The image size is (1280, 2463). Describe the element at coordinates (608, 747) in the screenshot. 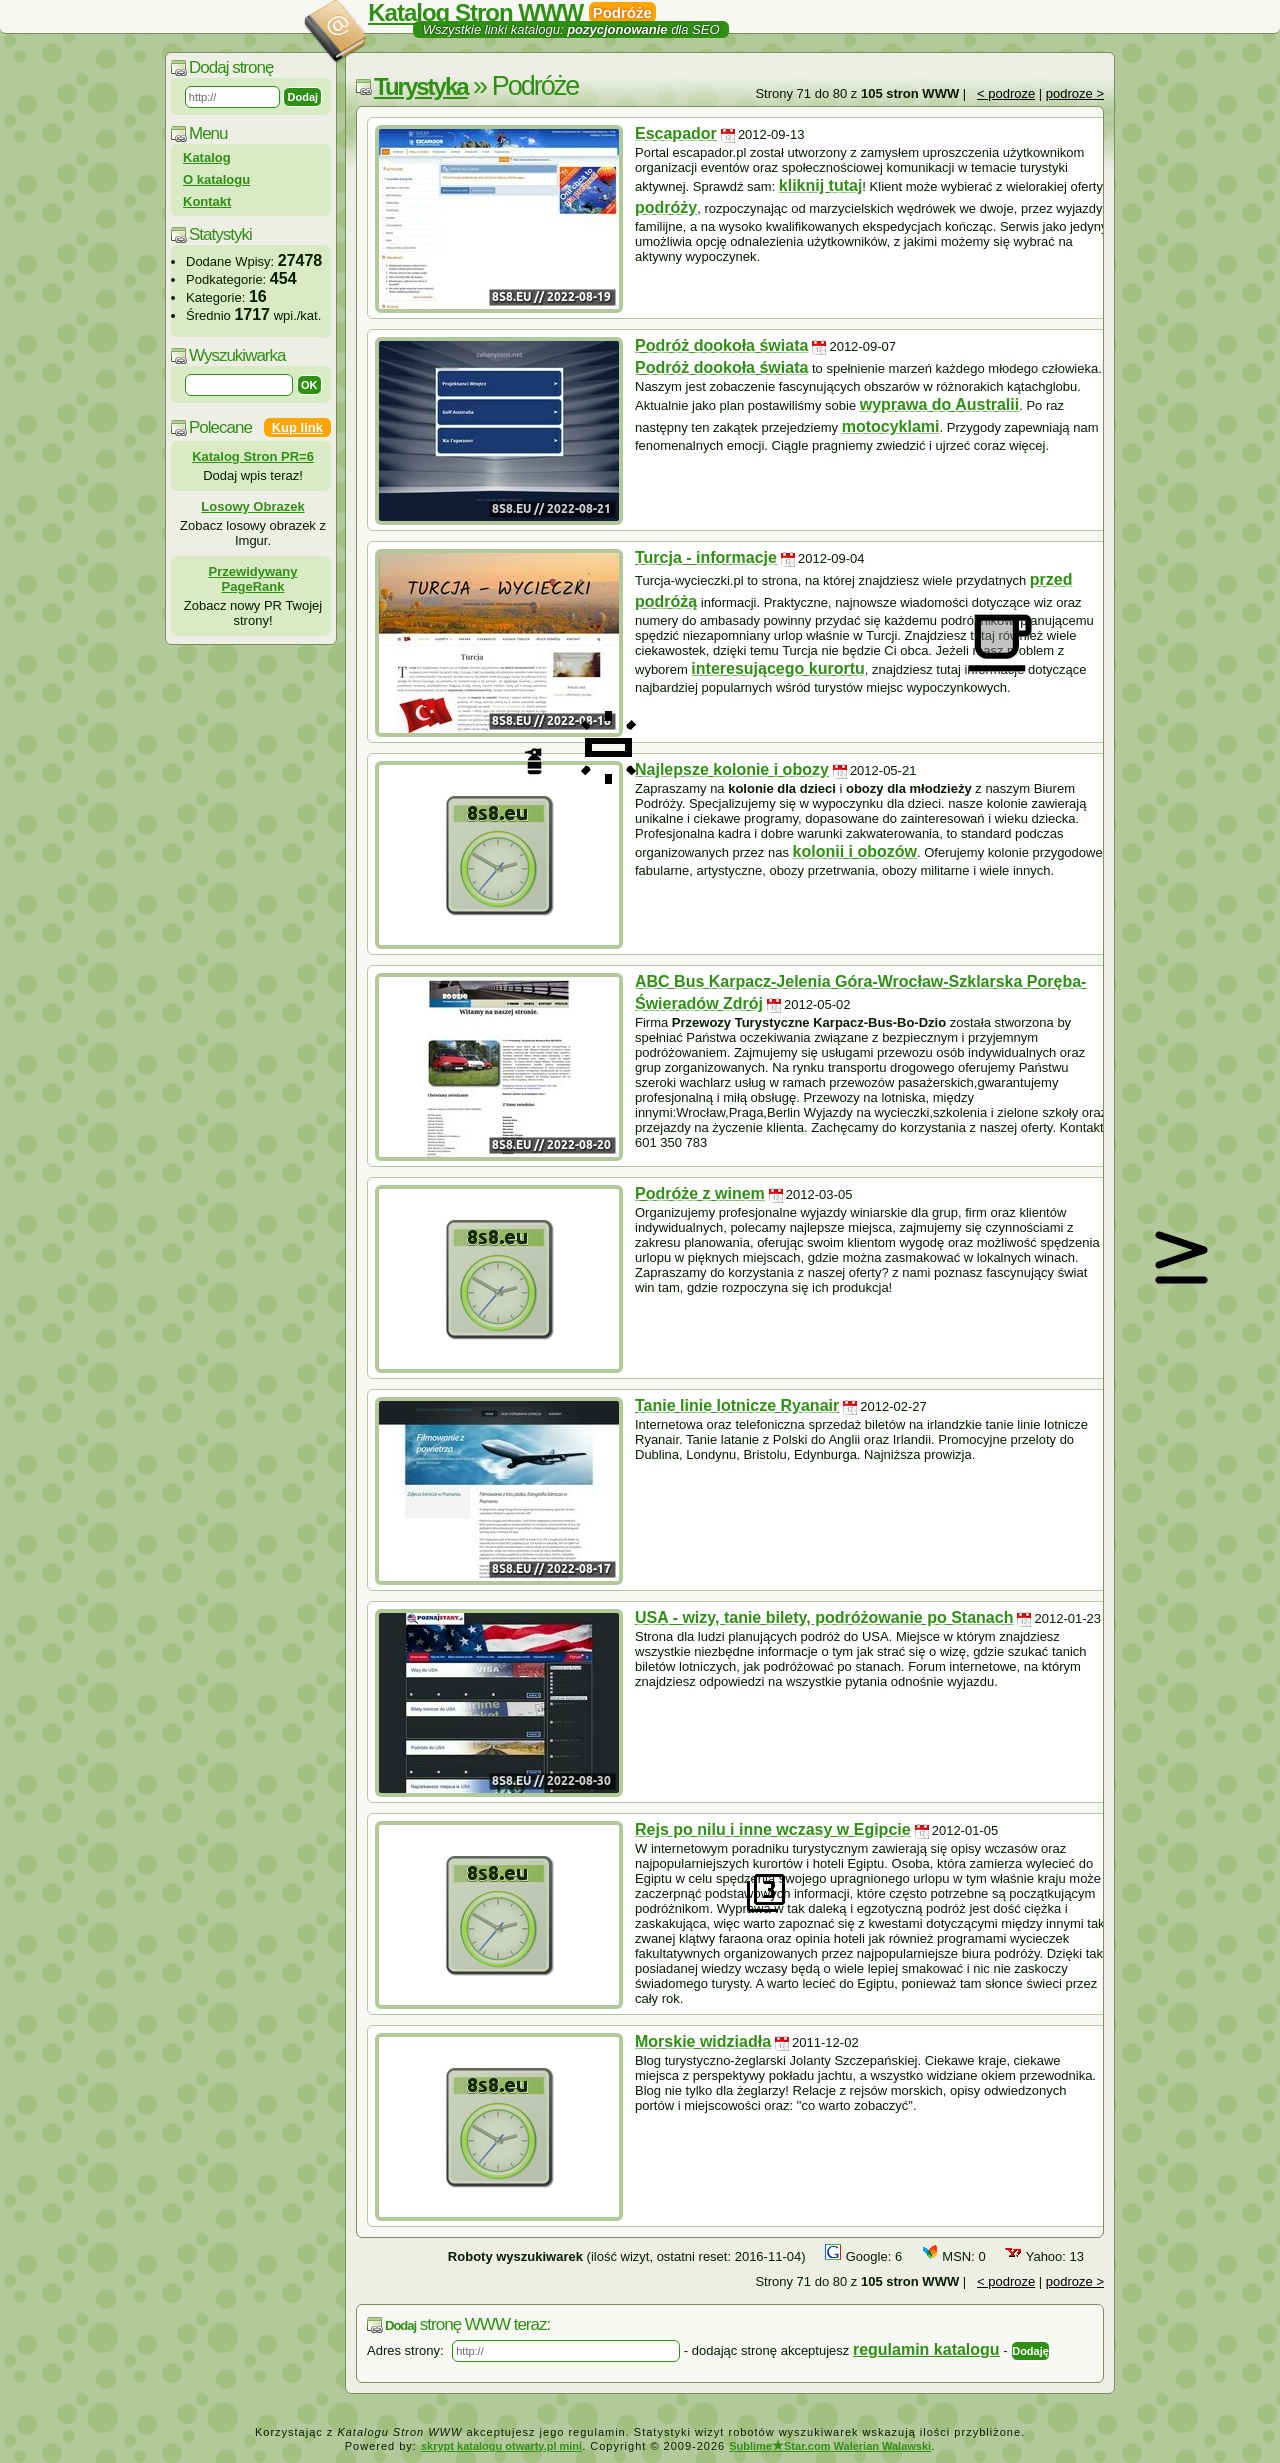

I see `adjust screen brightness settings` at that location.